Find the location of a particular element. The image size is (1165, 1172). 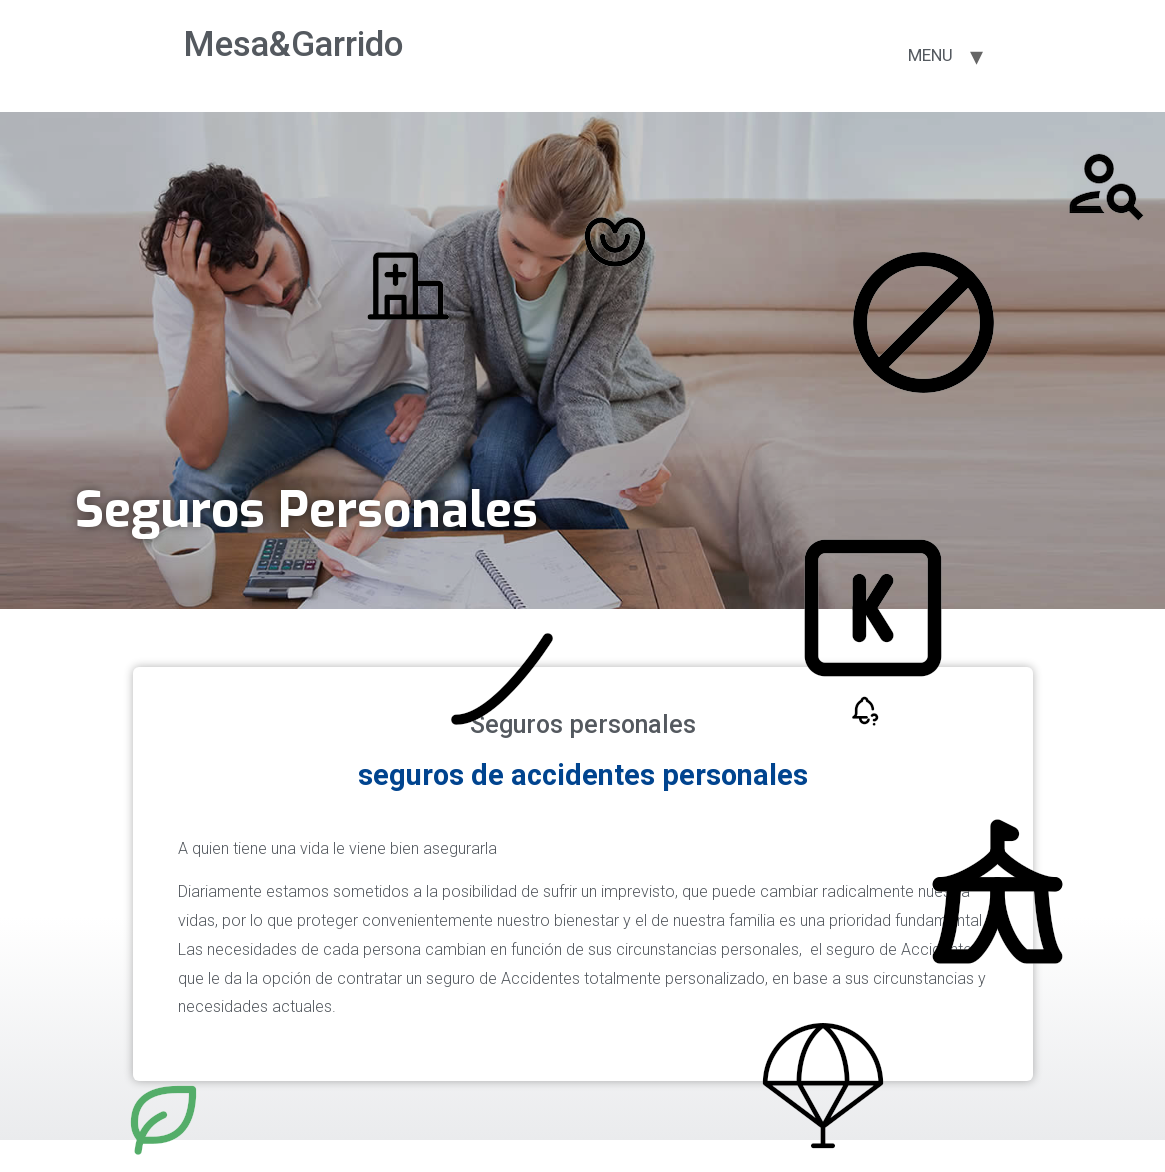

keyboard shortcut indicator for the letter K is located at coordinates (873, 608).